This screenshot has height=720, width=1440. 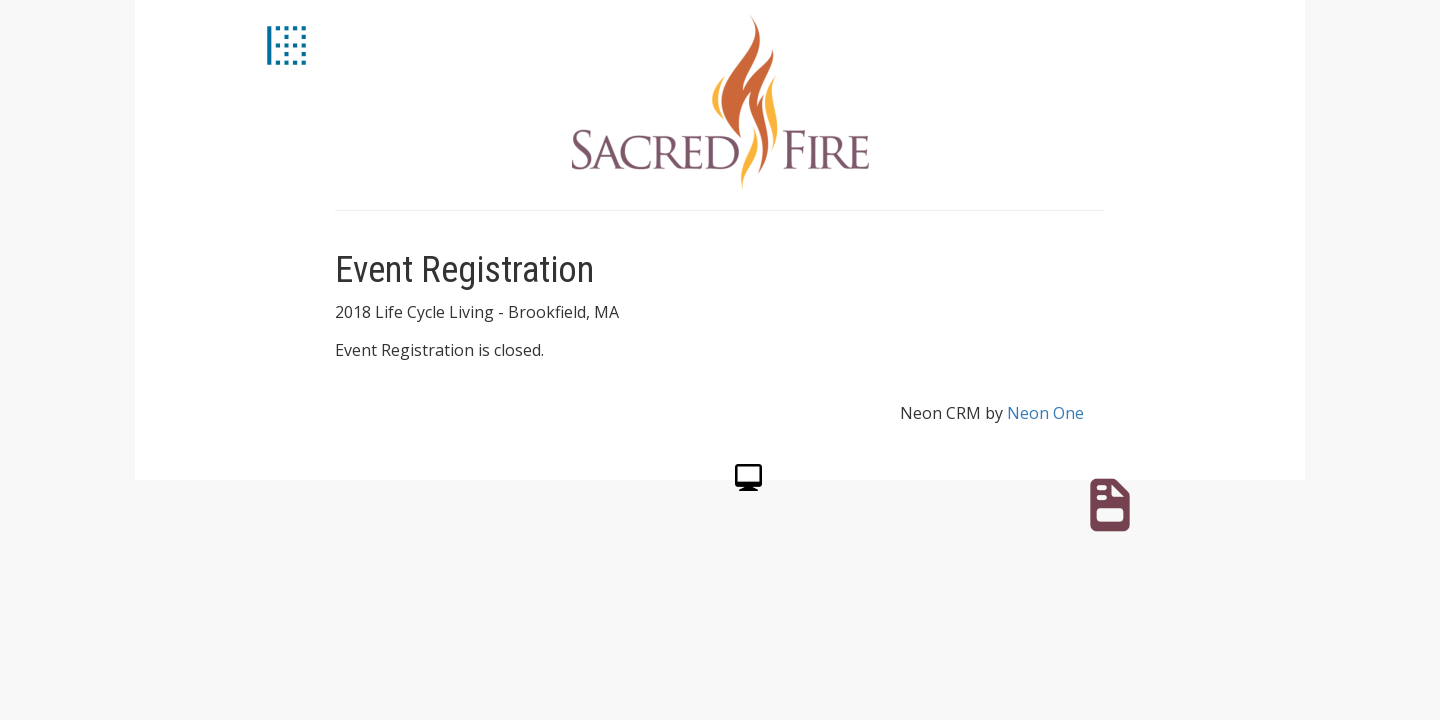 I want to click on switch to desktop view, so click(x=748, y=477).